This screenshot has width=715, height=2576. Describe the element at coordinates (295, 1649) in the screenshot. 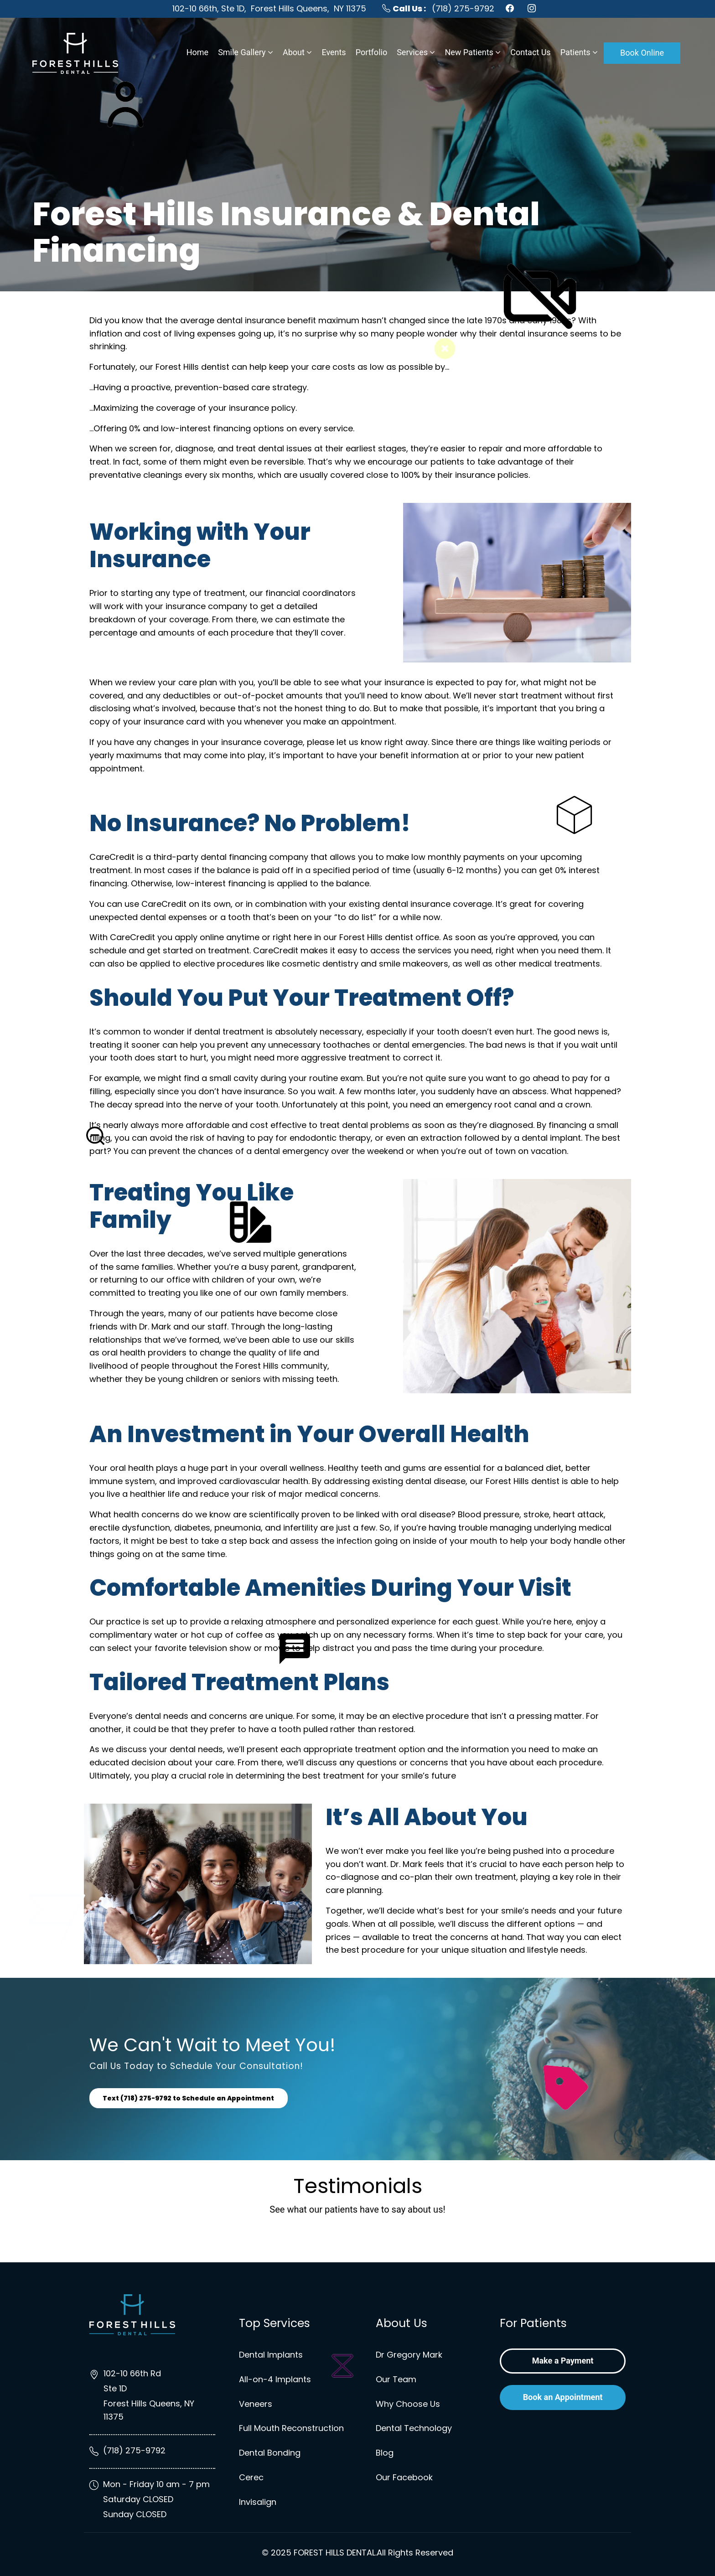

I see `open messaging or chat` at that location.